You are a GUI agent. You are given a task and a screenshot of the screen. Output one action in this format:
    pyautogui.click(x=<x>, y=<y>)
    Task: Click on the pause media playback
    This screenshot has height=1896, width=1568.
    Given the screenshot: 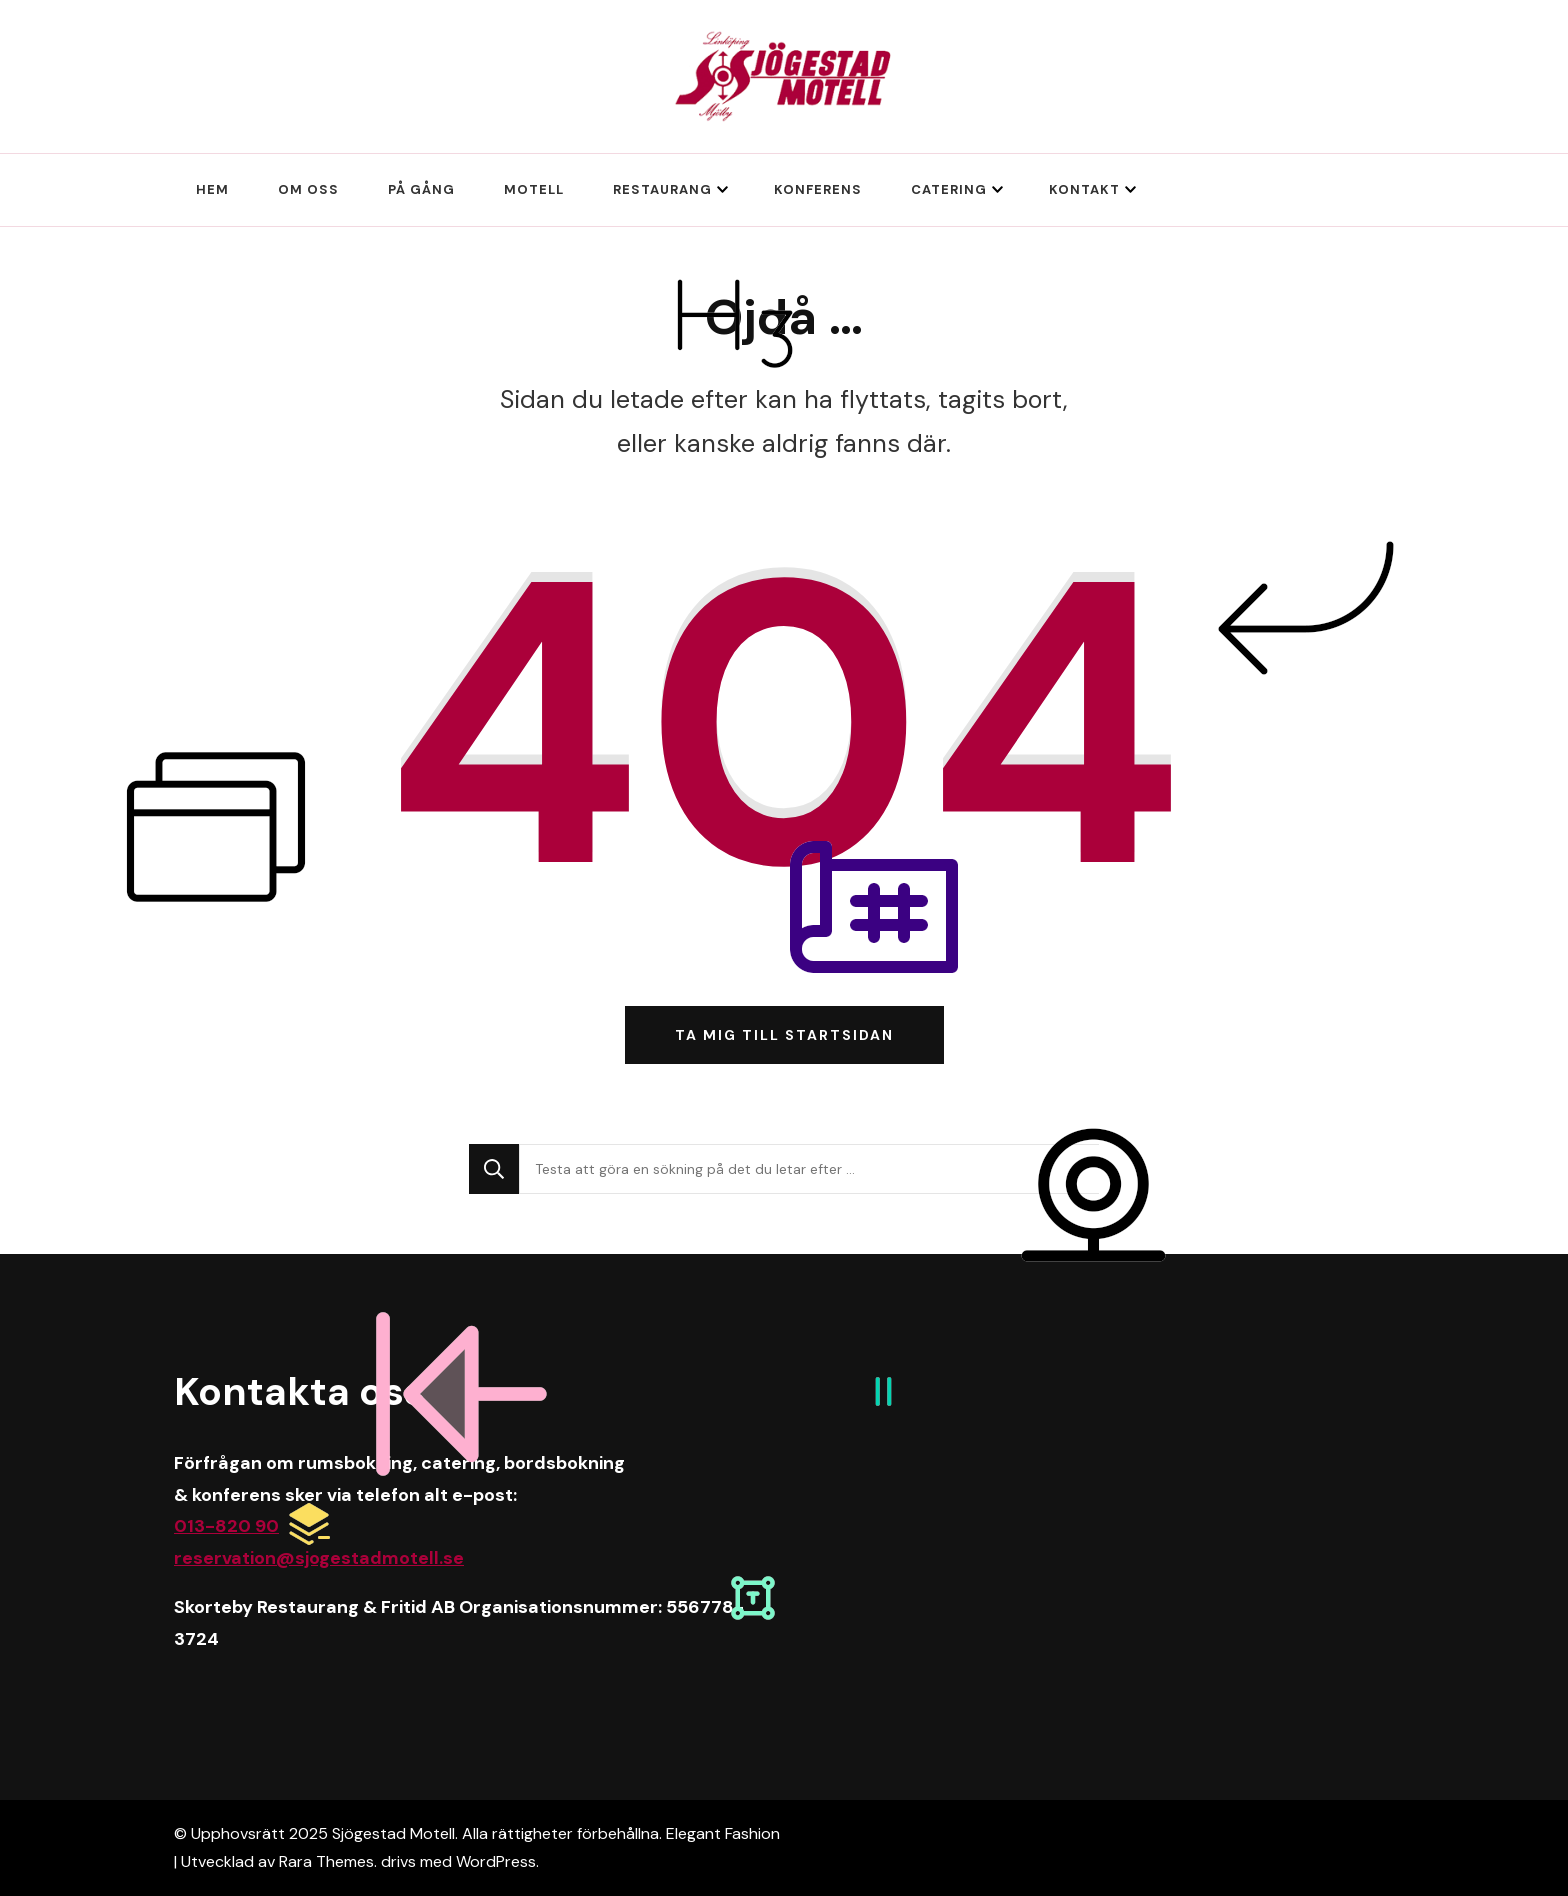 What is the action you would take?
    pyautogui.click(x=883, y=1391)
    